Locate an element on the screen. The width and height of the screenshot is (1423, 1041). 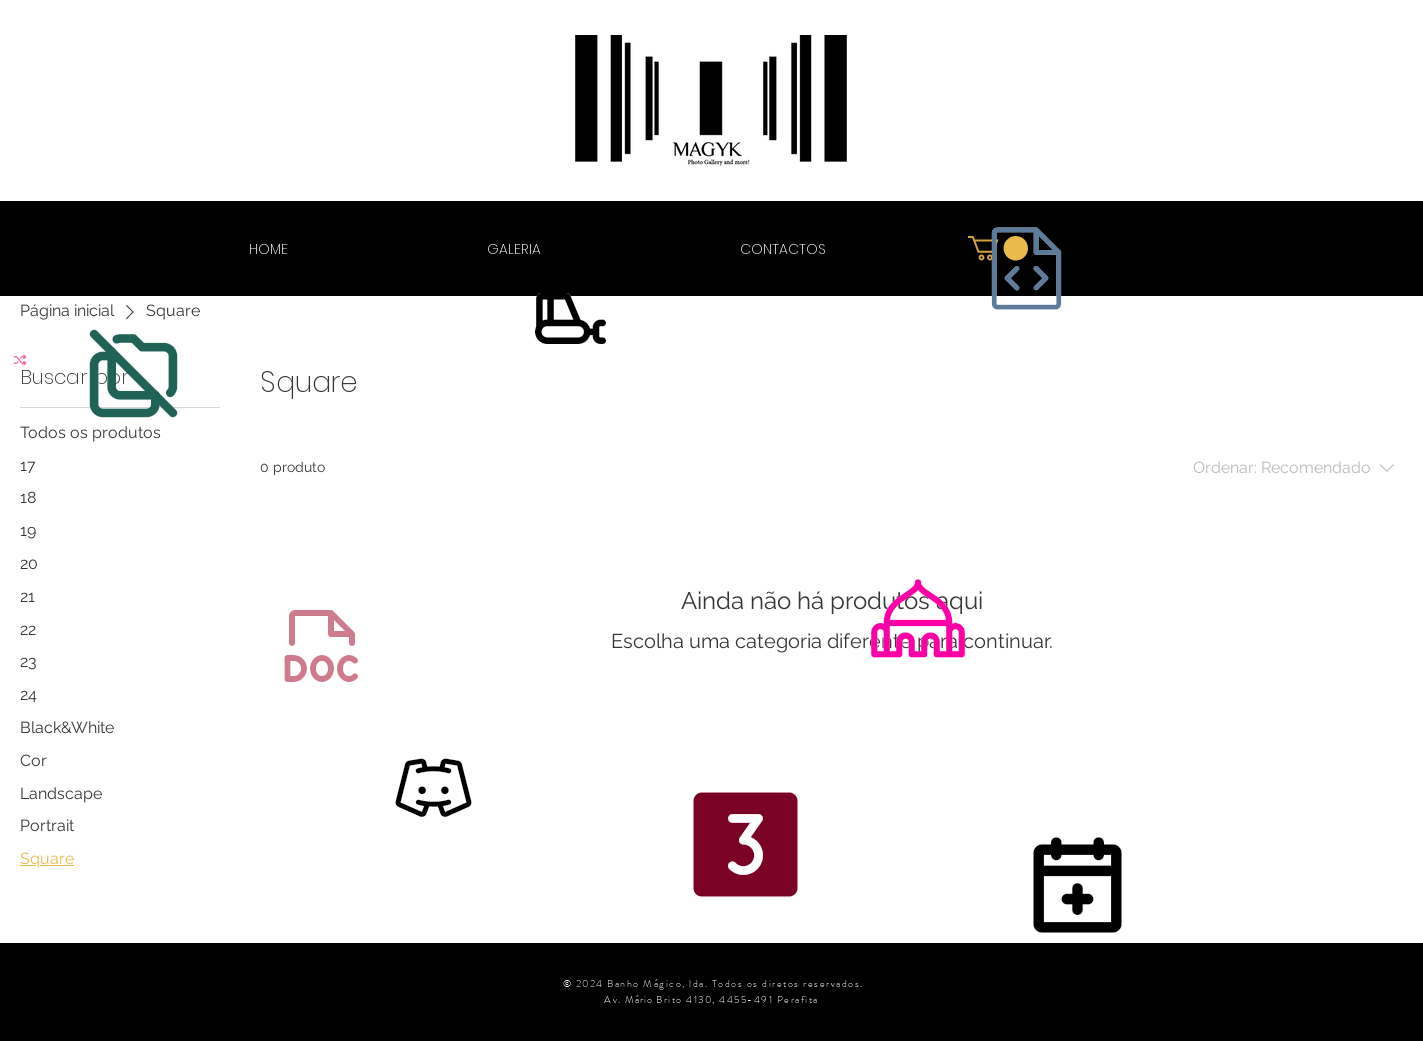
view source code file is located at coordinates (1026, 268).